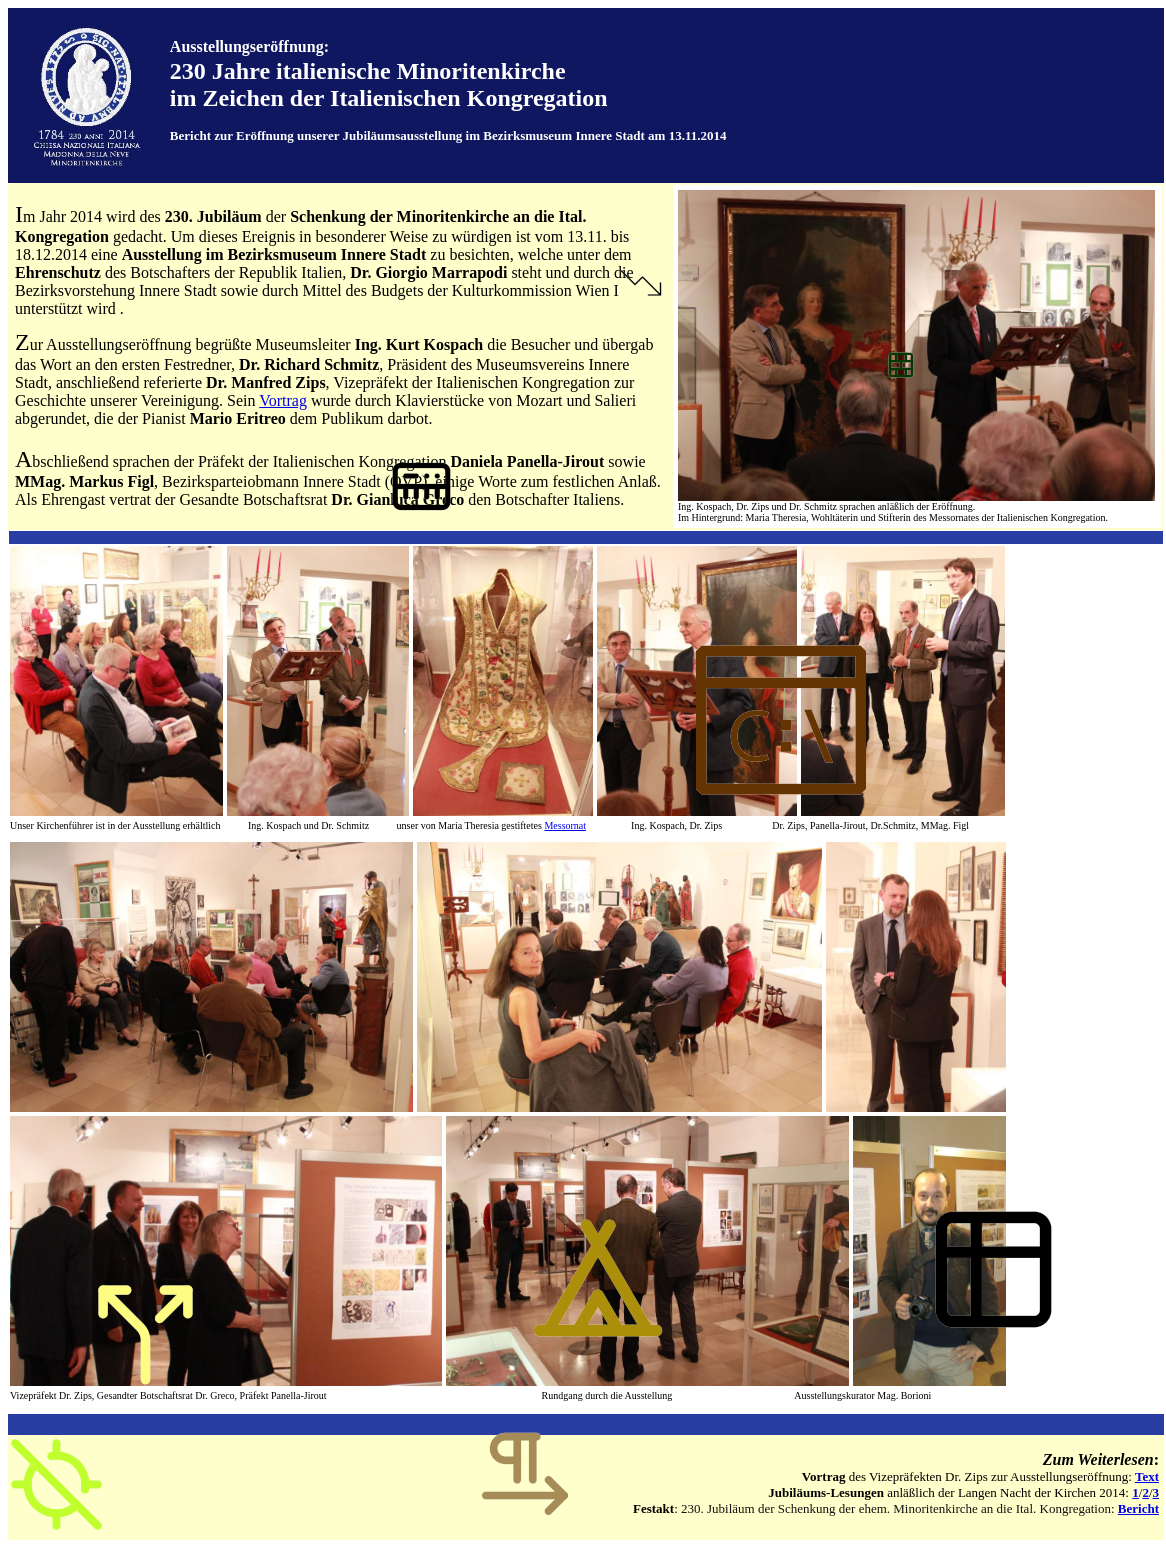  Describe the element at coordinates (145, 1332) in the screenshot. I see `split content into multiple paths` at that location.